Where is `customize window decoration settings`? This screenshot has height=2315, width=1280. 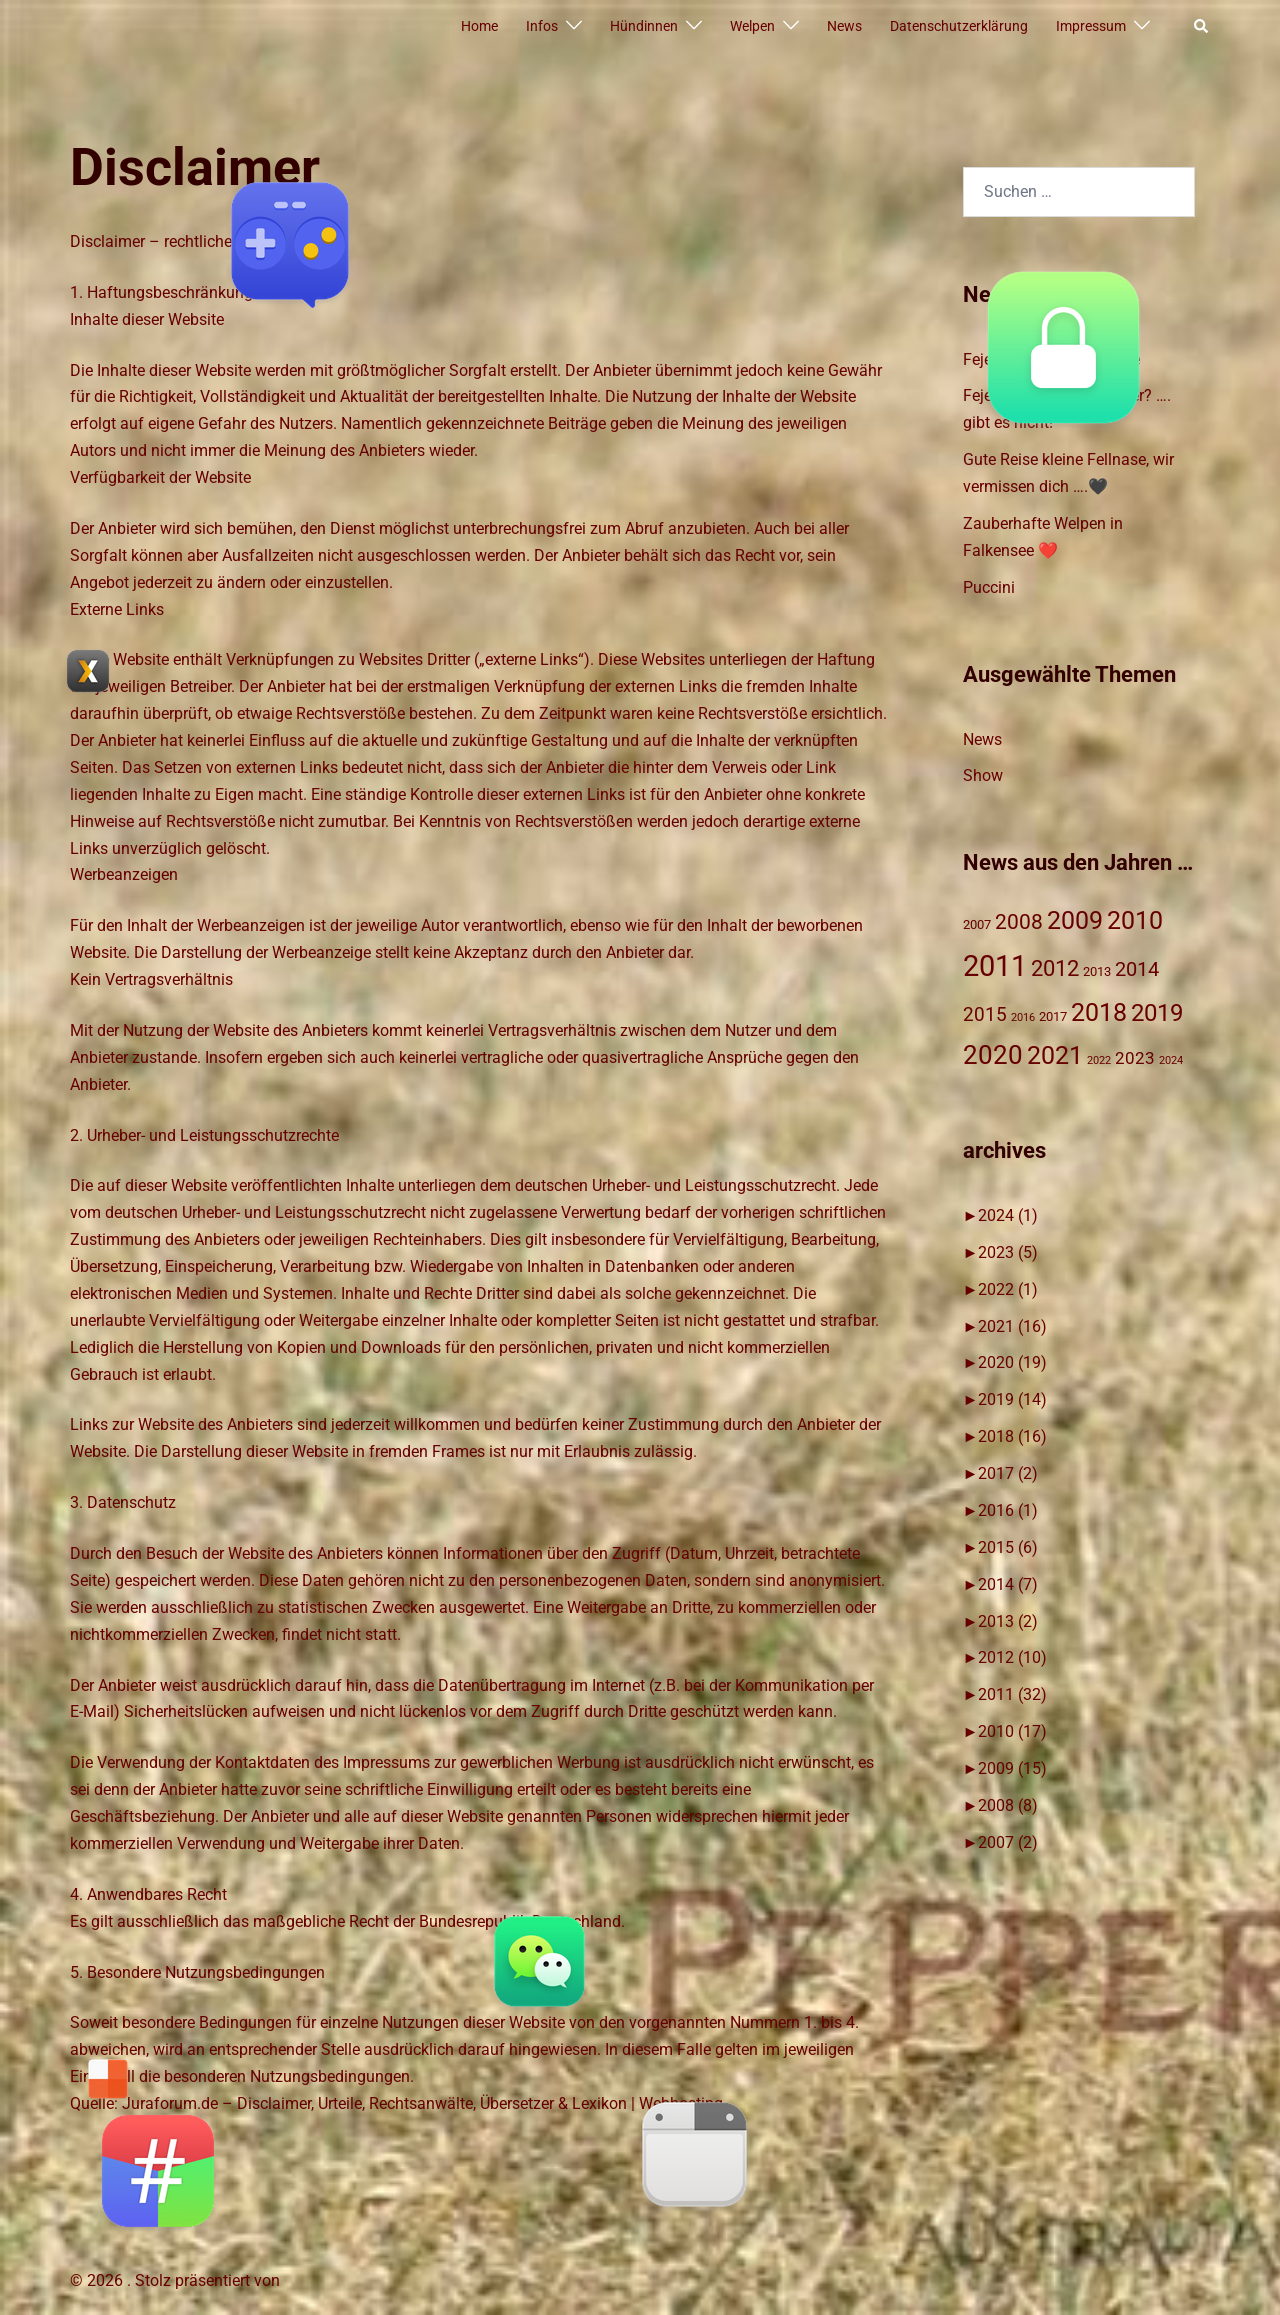 customize window decoration settings is located at coordinates (694, 2154).